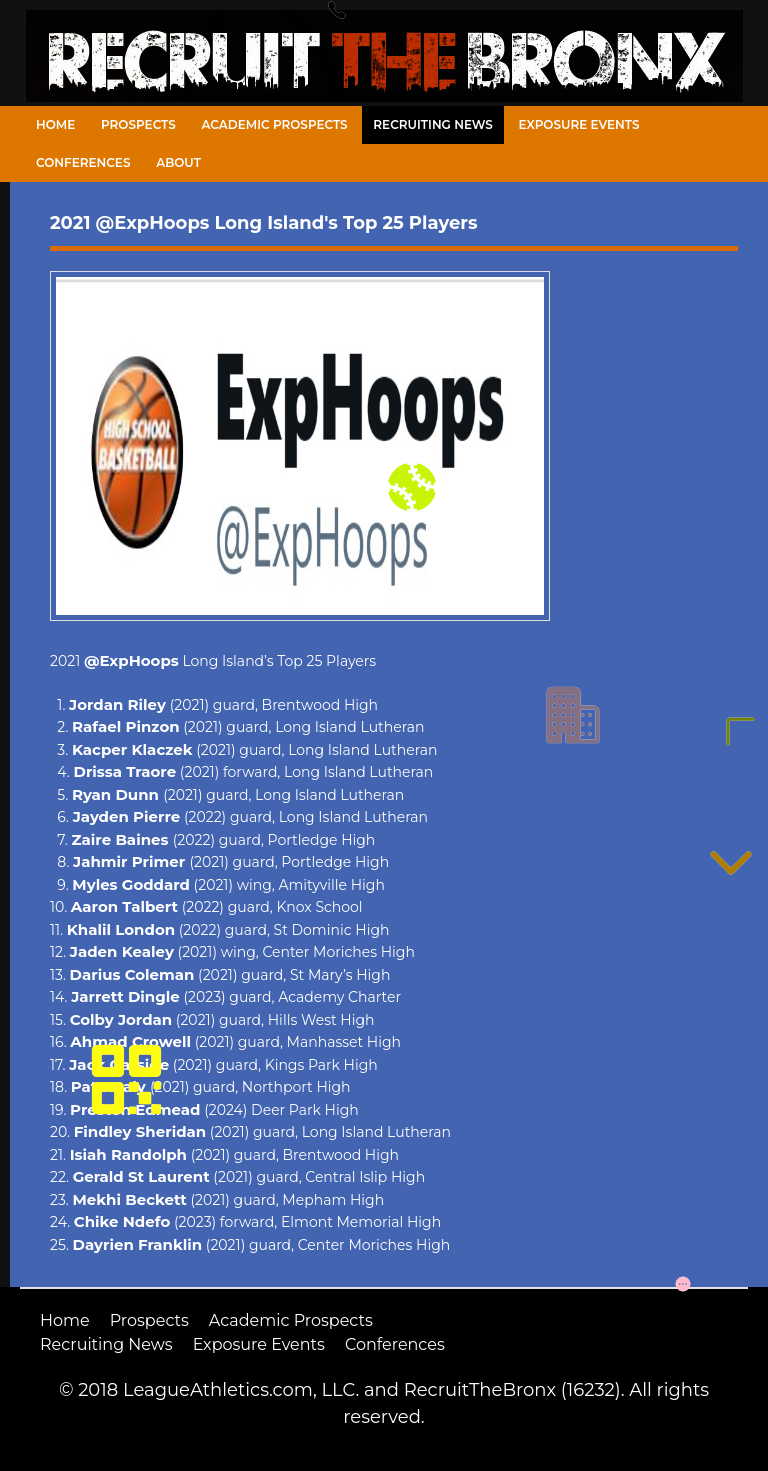 The width and height of the screenshot is (768, 1471). I want to click on scan or generate a QR code, so click(126, 1079).